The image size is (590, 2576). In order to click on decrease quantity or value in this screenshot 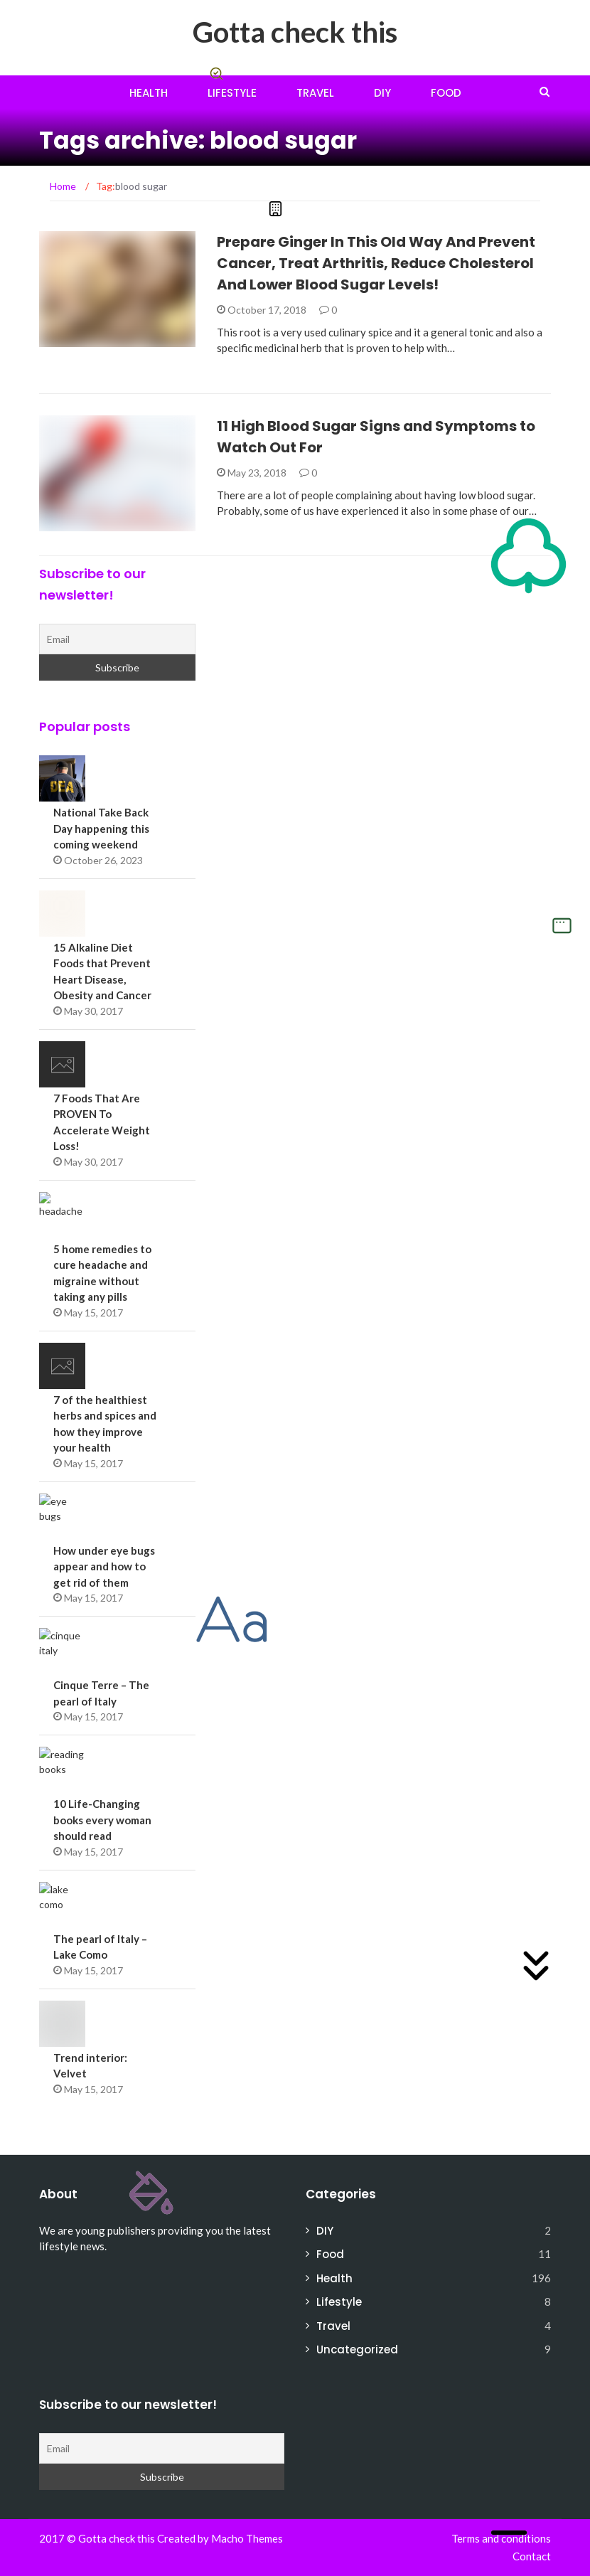, I will do `click(509, 2533)`.